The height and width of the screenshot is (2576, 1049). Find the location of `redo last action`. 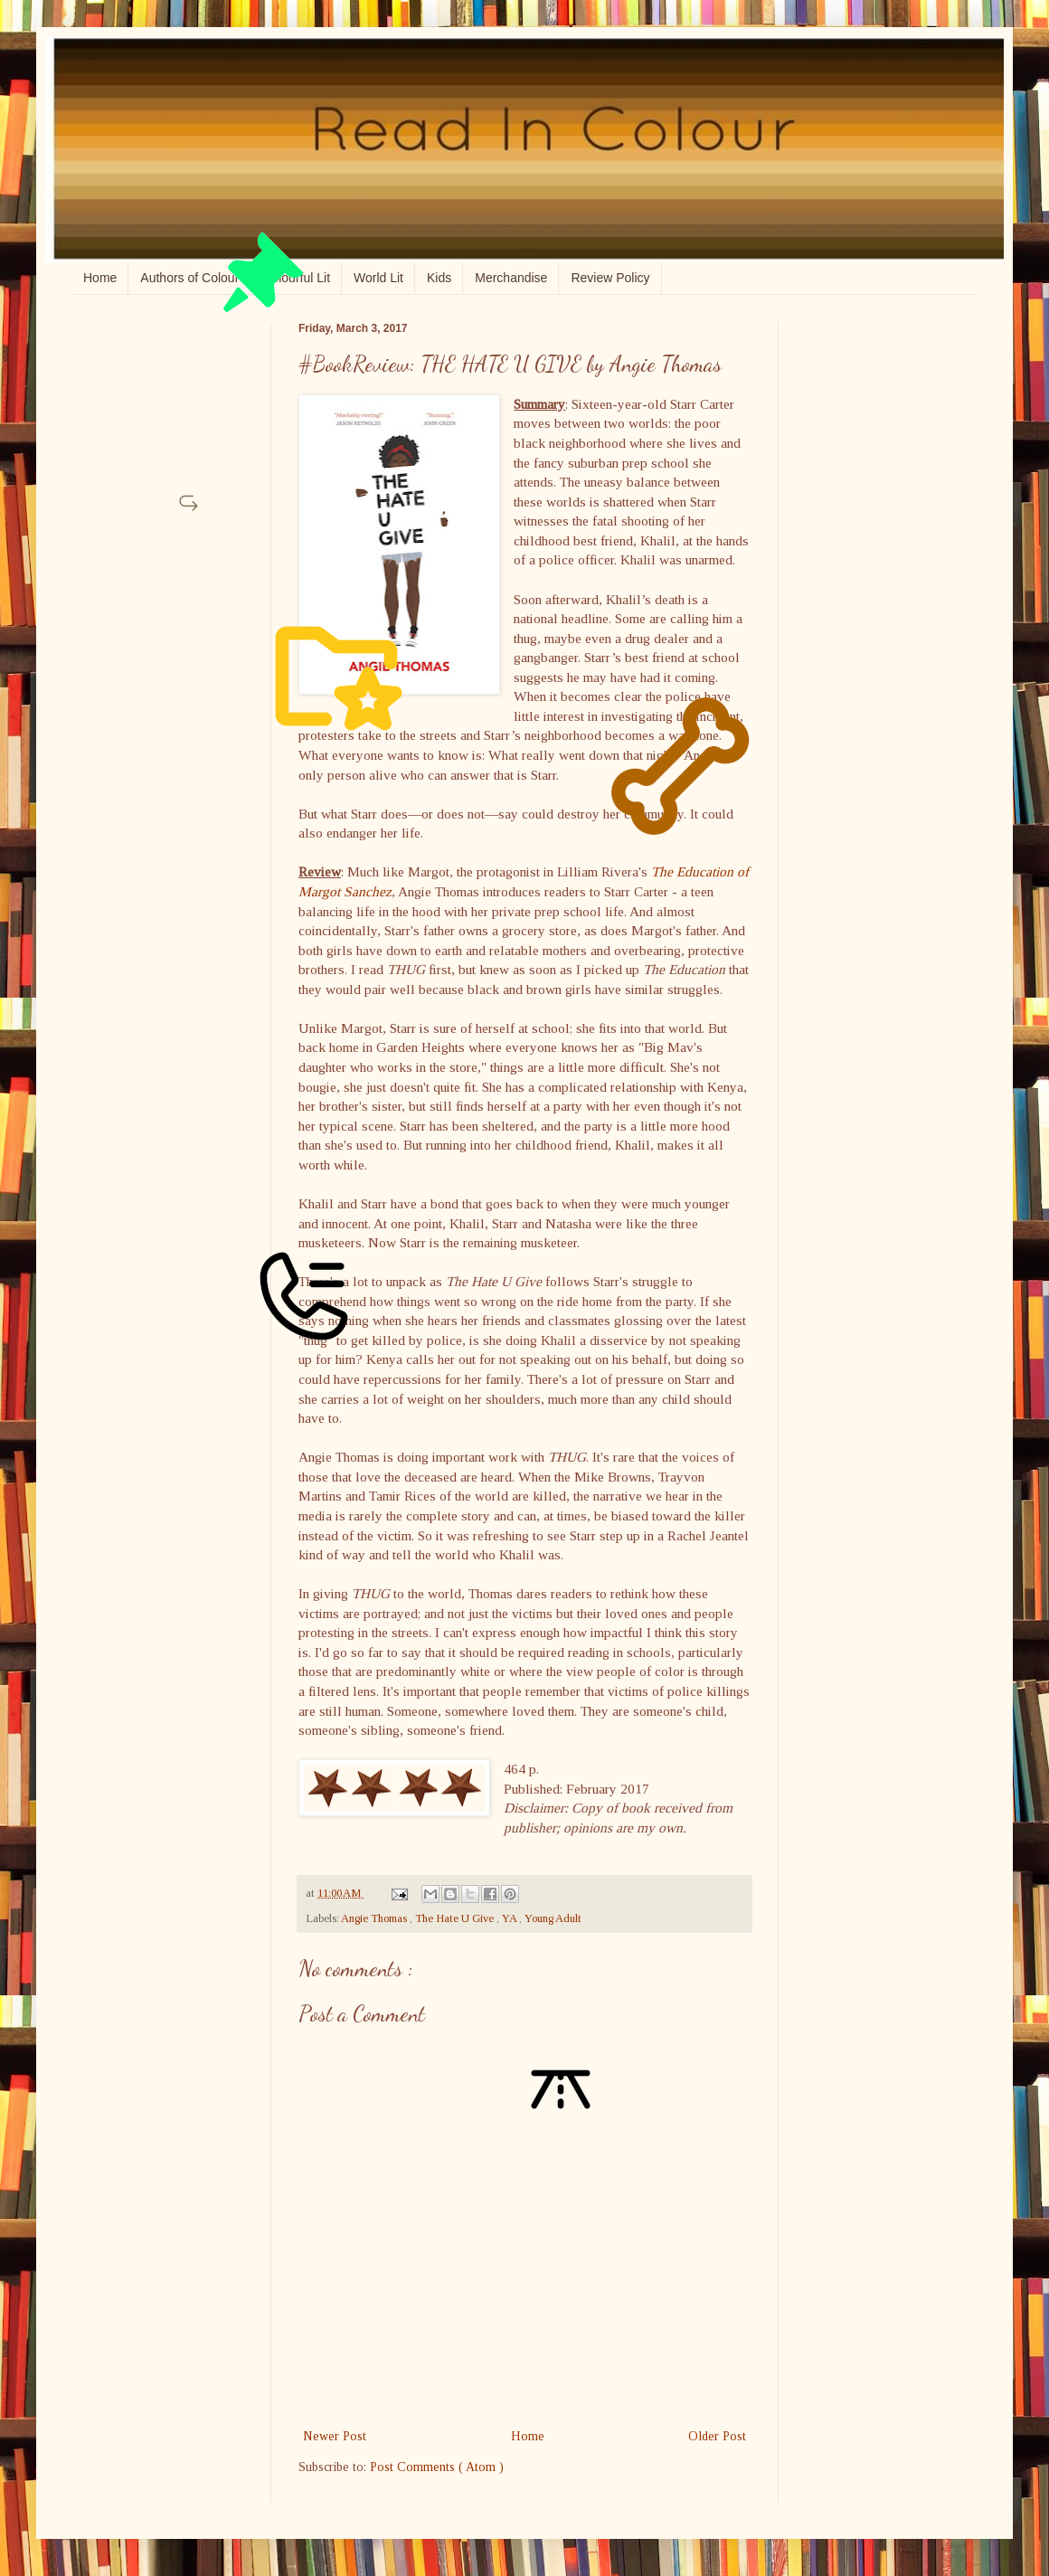

redo last action is located at coordinates (188, 502).